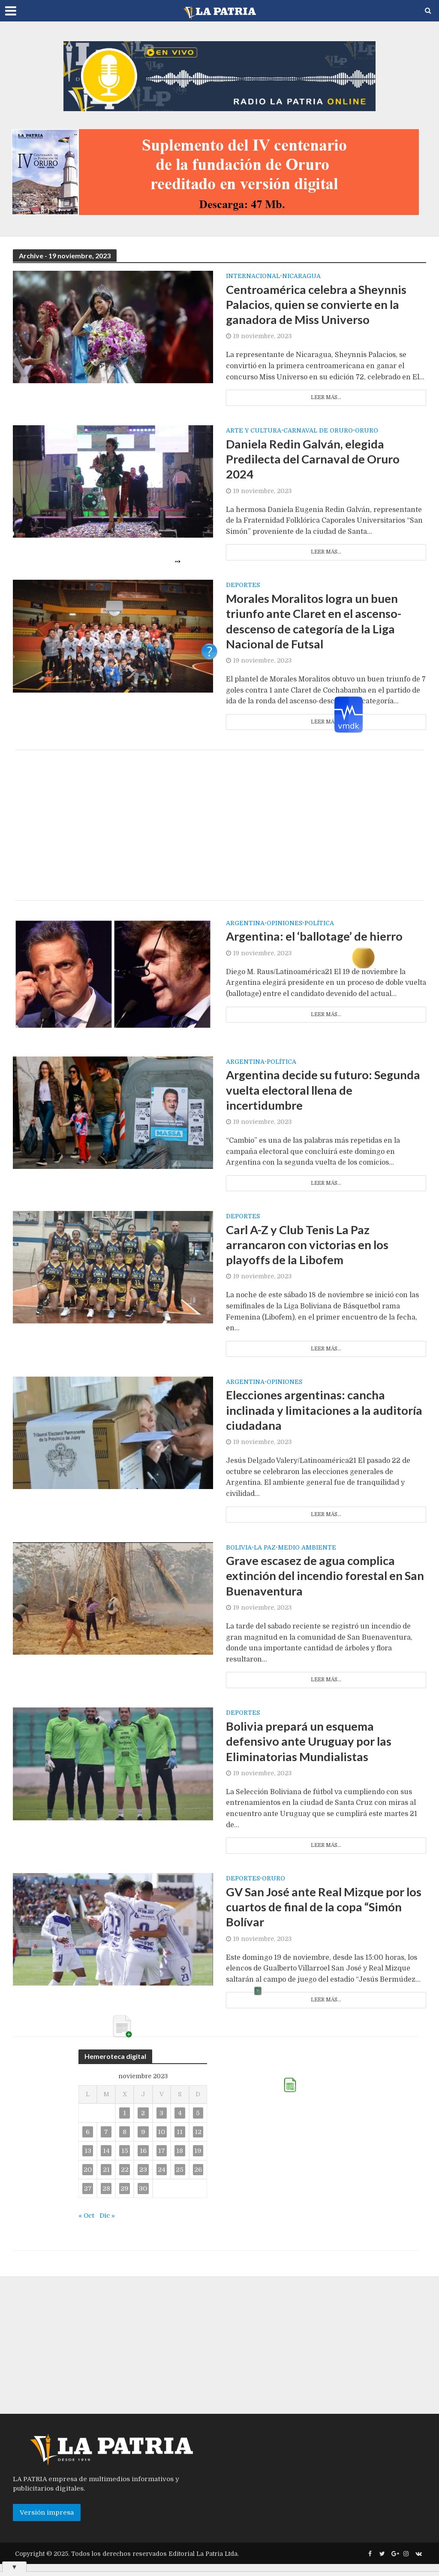  I want to click on navigate forward in browser or file history, so click(177, 562).